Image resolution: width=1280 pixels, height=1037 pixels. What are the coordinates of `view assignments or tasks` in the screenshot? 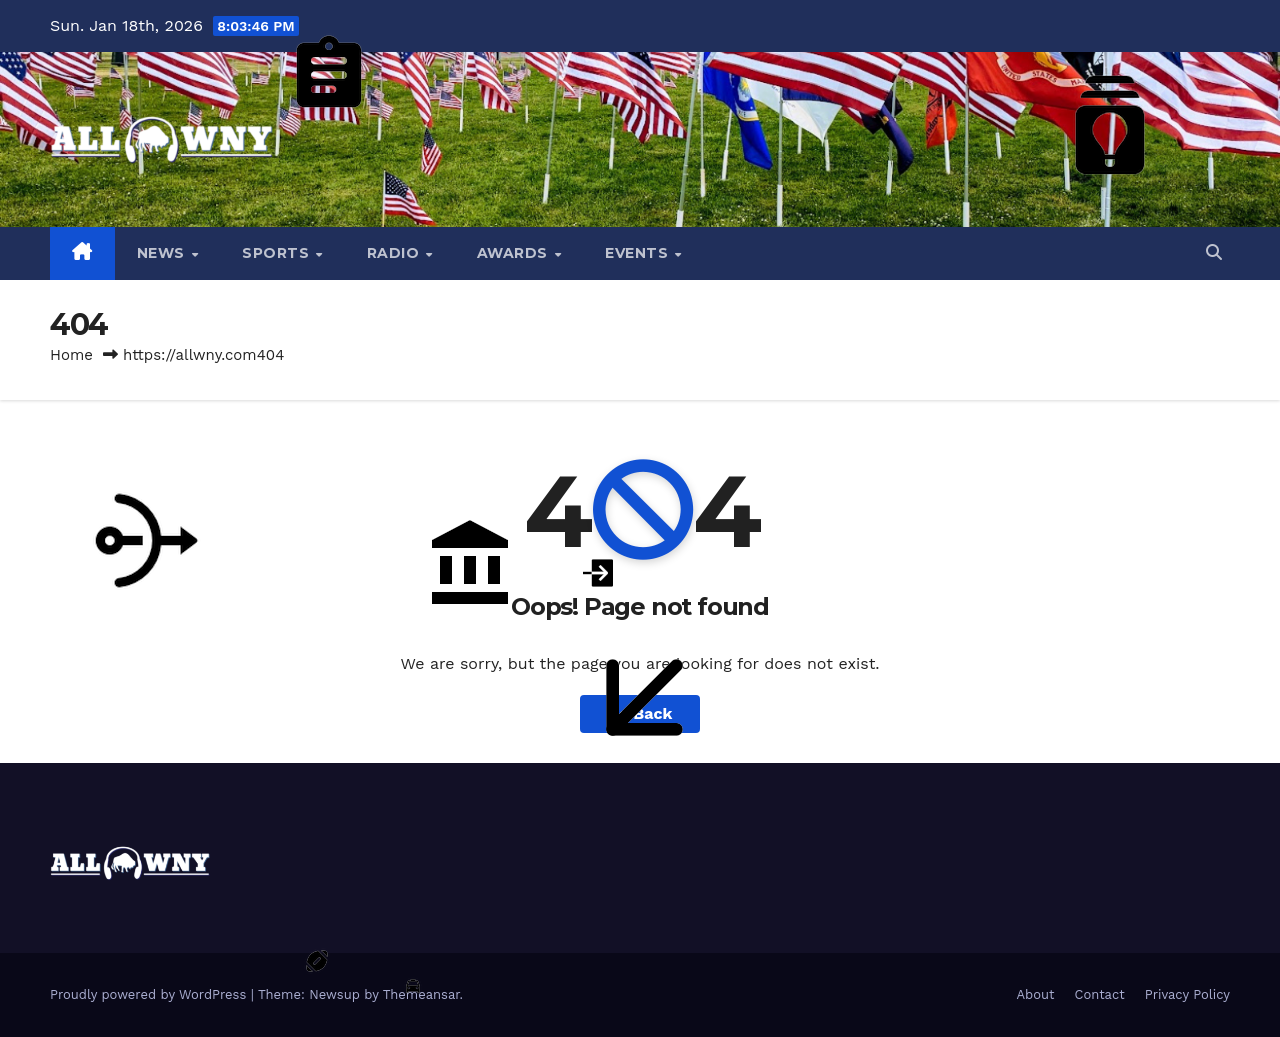 It's located at (329, 75).